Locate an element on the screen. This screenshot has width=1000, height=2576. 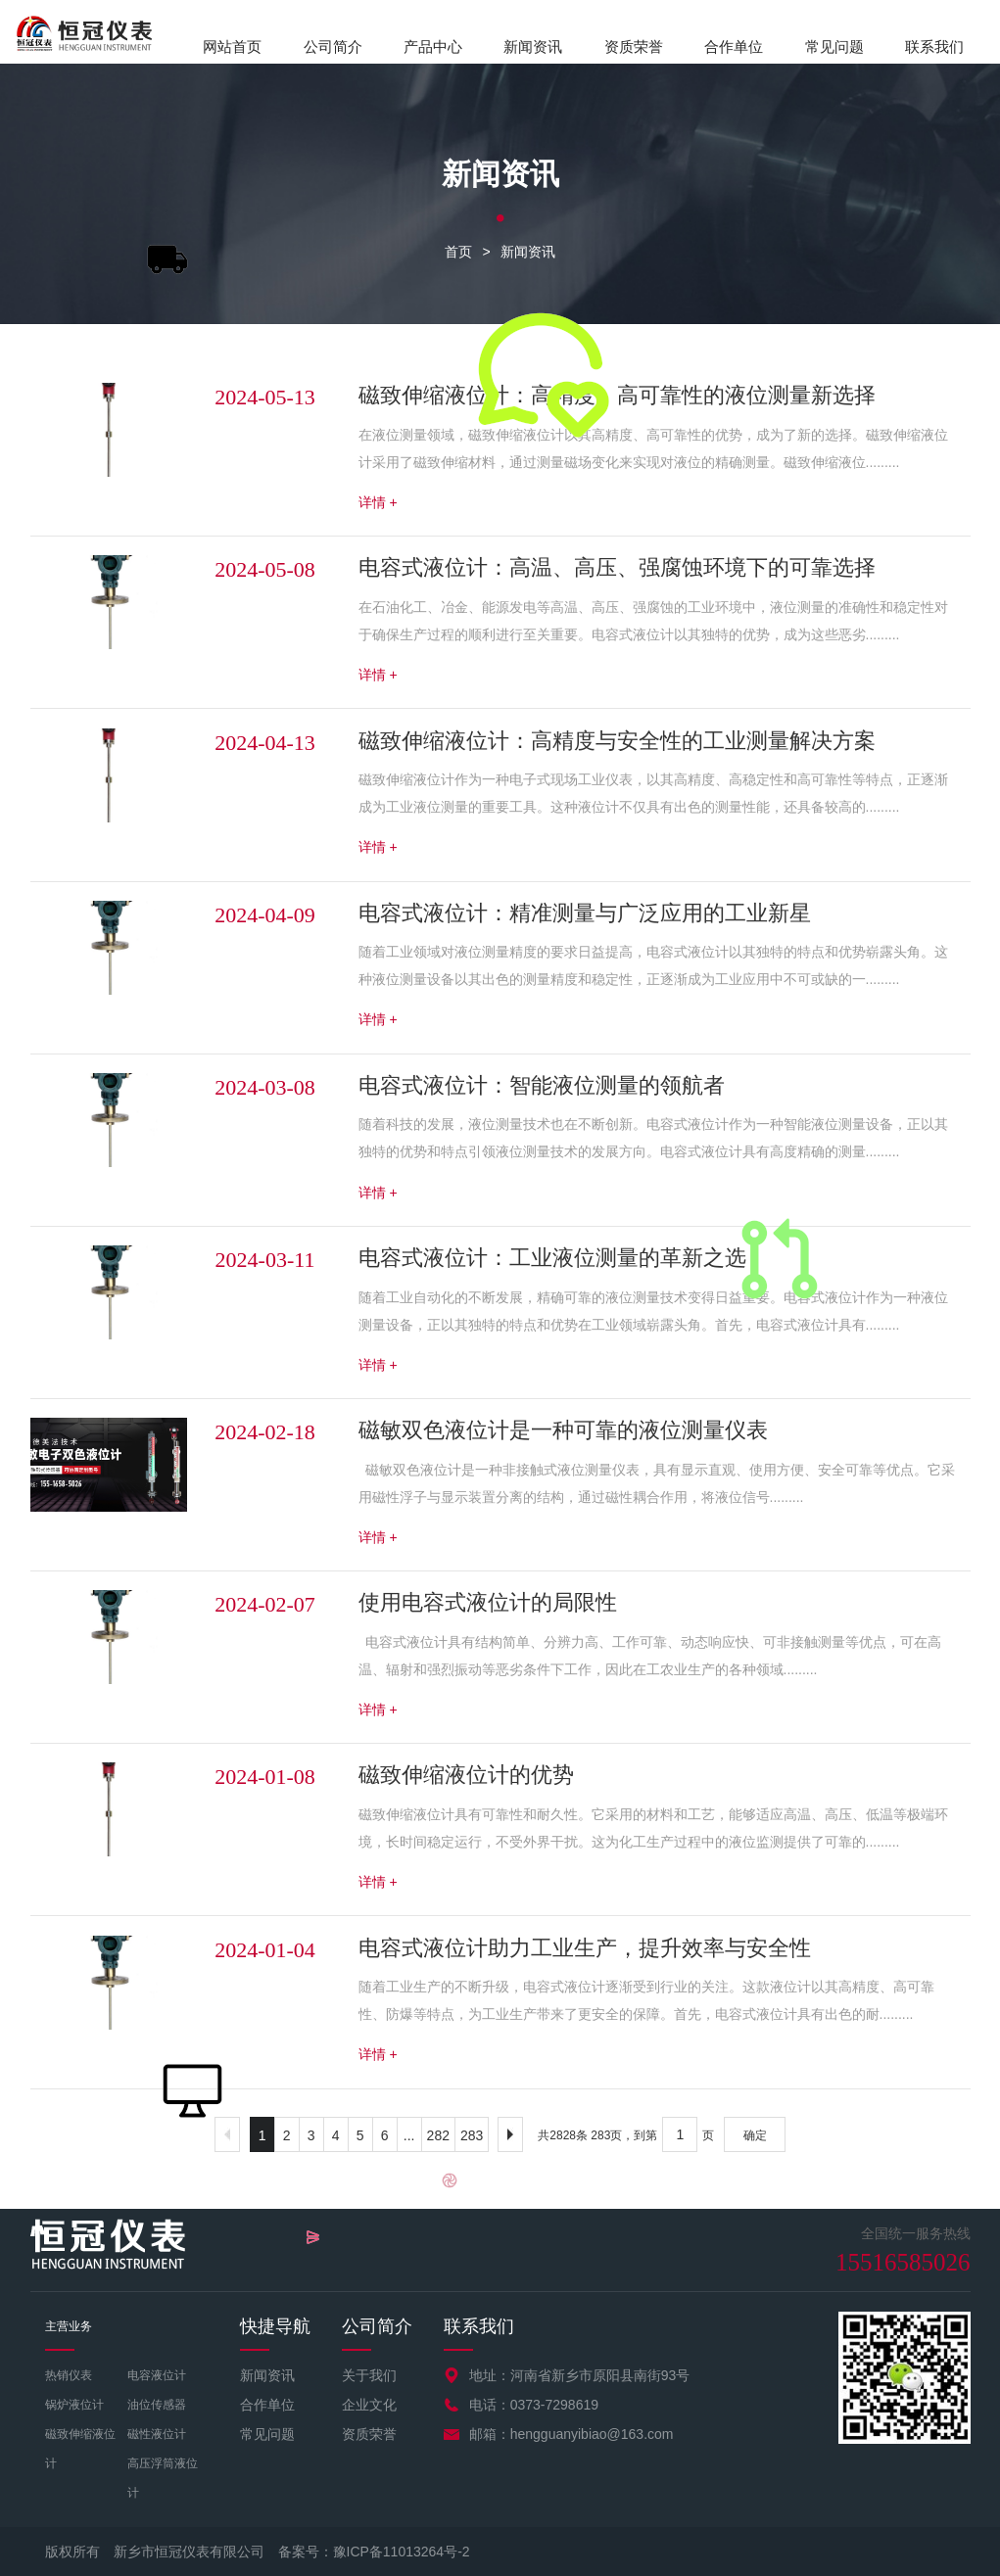
indicates content is loading is located at coordinates (450, 2180).